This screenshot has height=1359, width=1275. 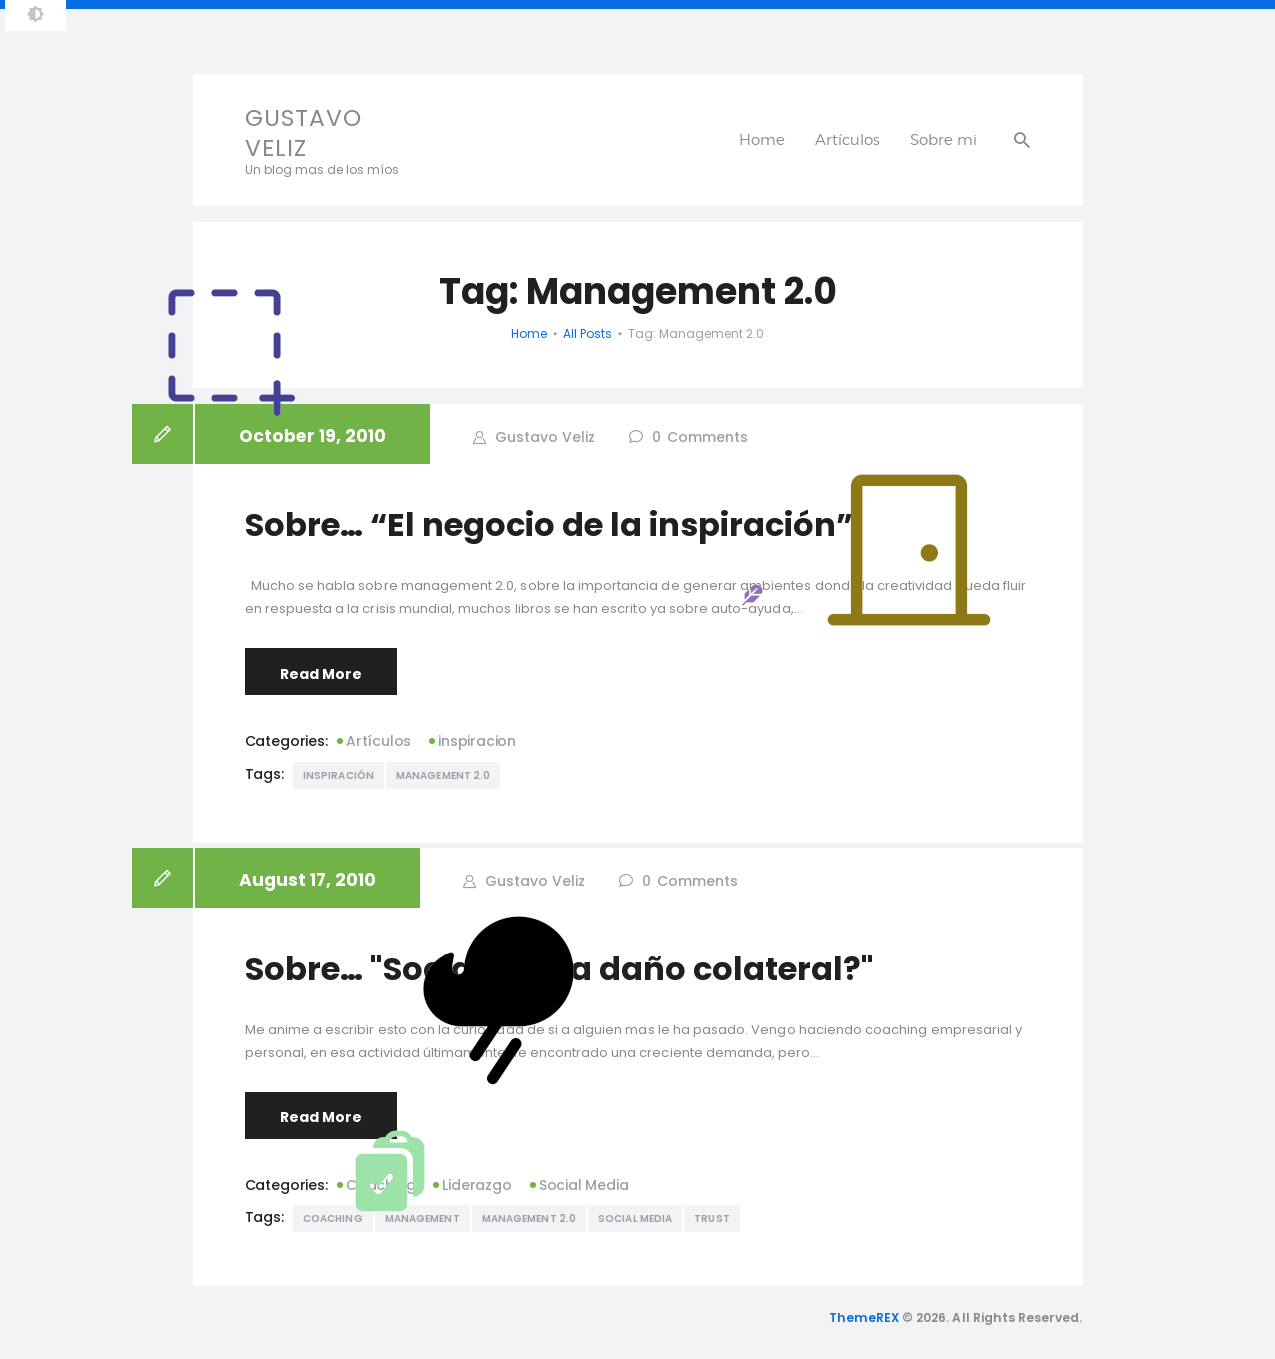 What do you see at coordinates (224, 345) in the screenshot?
I see `add to current selection` at bounding box center [224, 345].